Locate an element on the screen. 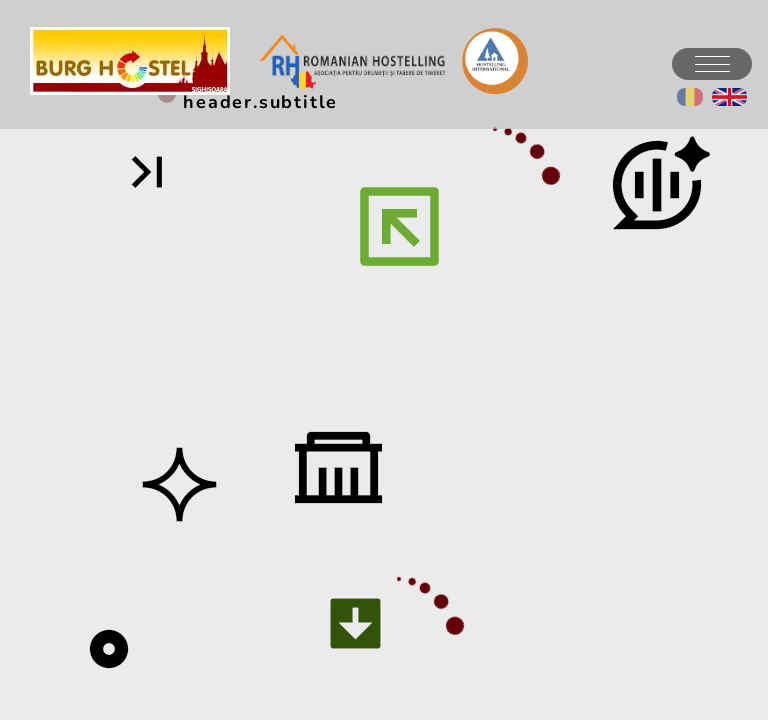 The width and height of the screenshot is (768, 720). skip to the end of a track or playlist is located at coordinates (149, 172).